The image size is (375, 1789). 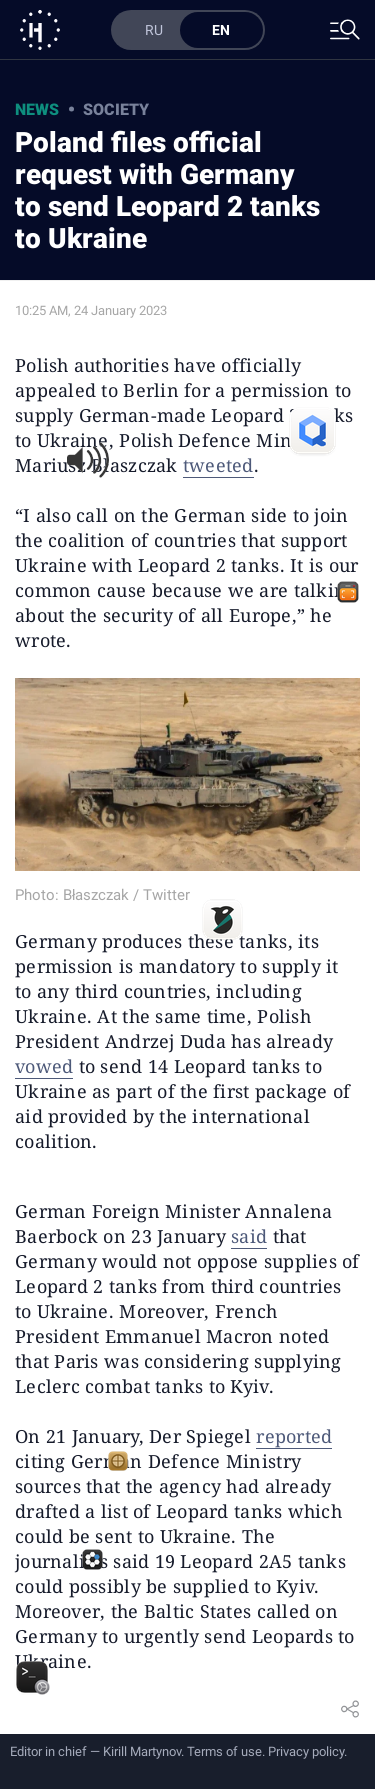 What do you see at coordinates (92, 1559) in the screenshot?
I see `launch robocraft game` at bounding box center [92, 1559].